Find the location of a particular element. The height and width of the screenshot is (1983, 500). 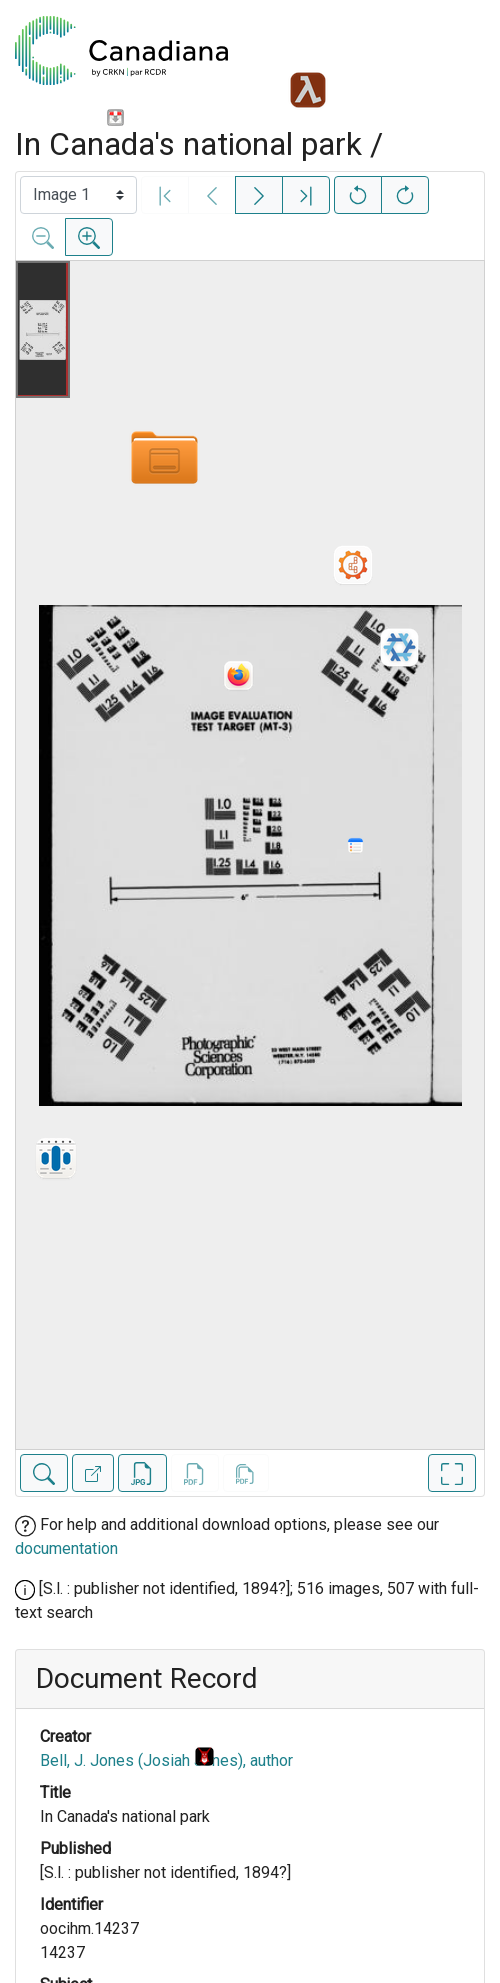

open Transmission BitTorrent client is located at coordinates (115, 117).